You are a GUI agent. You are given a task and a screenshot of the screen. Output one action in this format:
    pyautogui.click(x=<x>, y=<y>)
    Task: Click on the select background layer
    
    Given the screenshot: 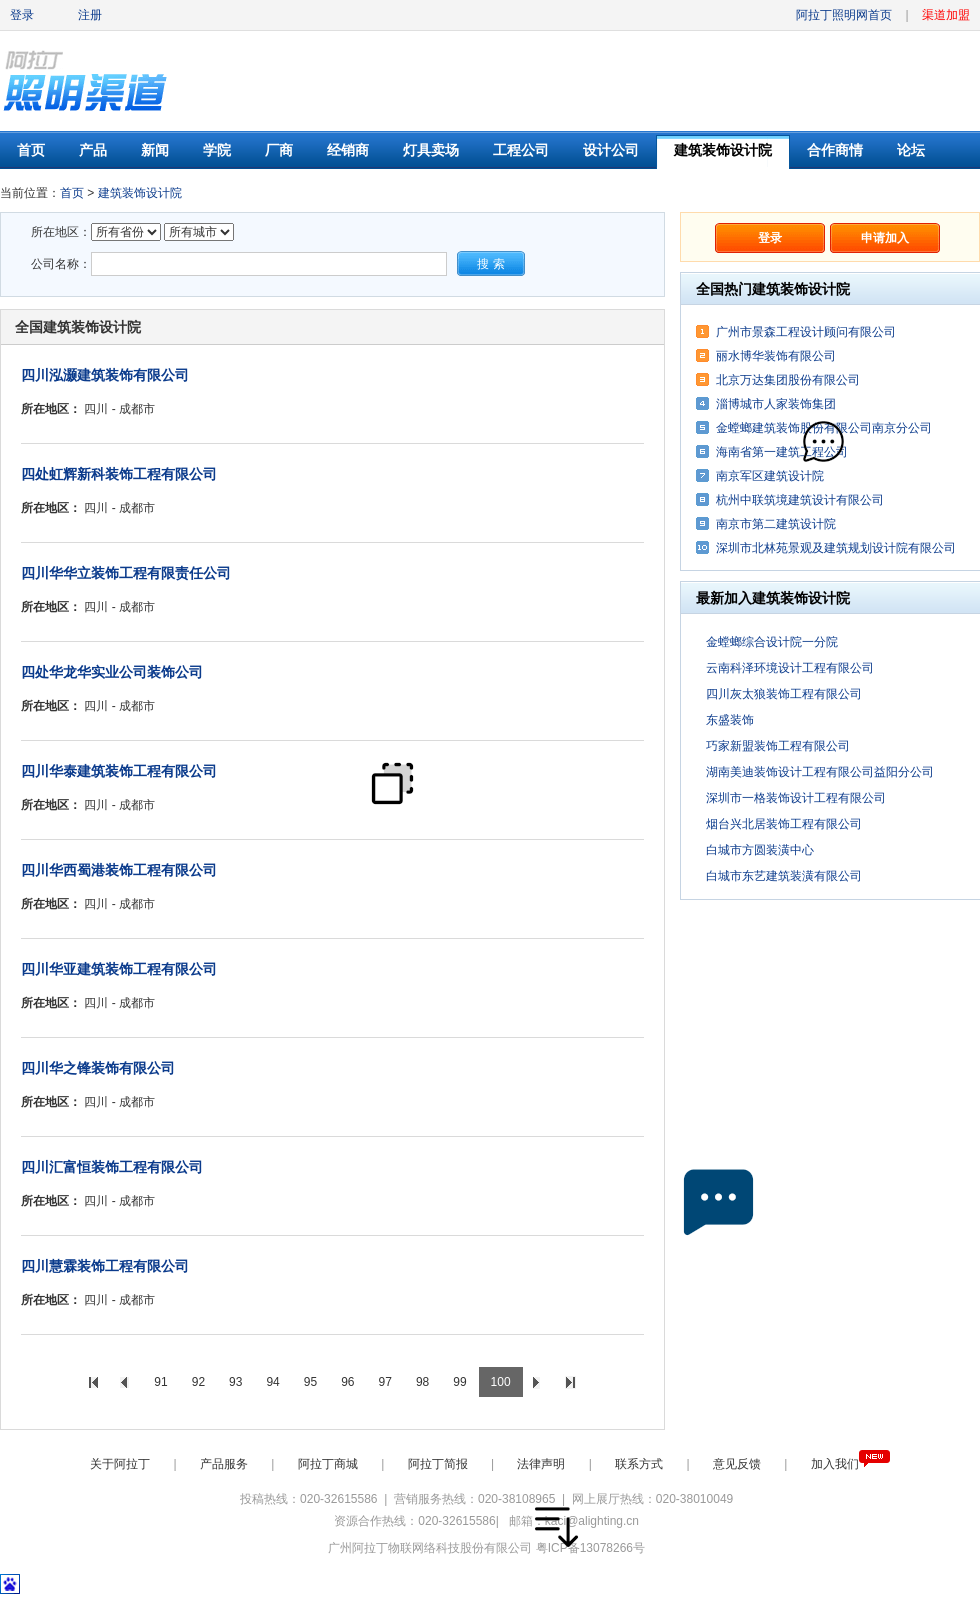 What is the action you would take?
    pyautogui.click(x=392, y=783)
    